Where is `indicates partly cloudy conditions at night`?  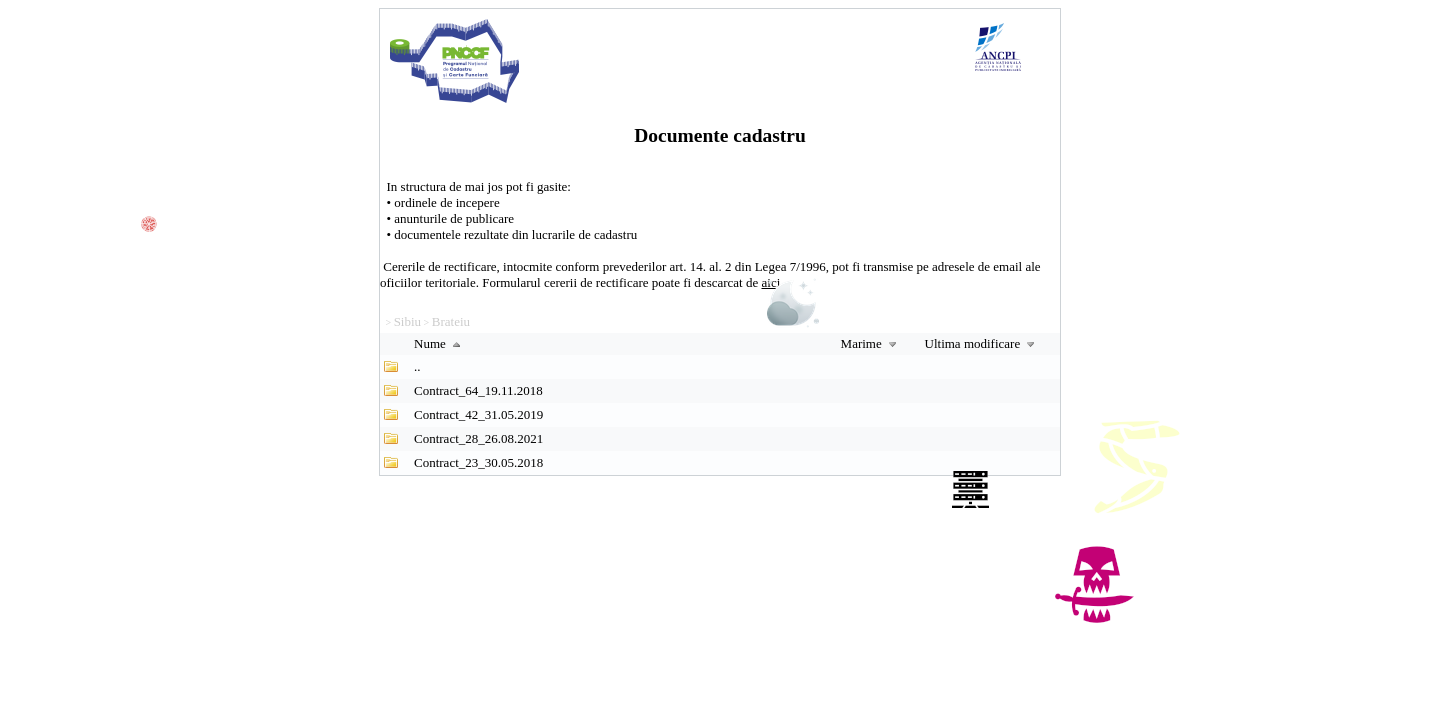 indicates partly cloudy conditions at night is located at coordinates (793, 303).